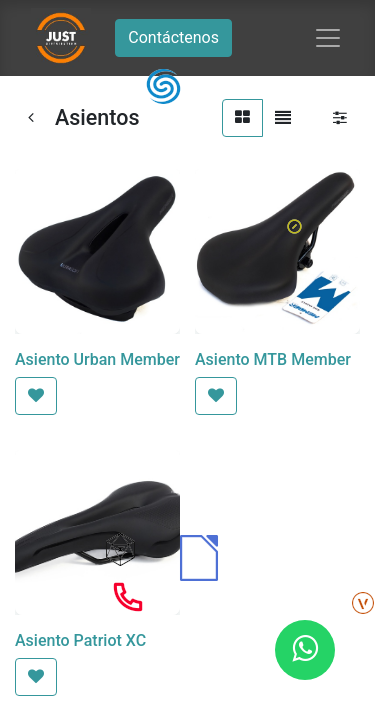 The height and width of the screenshot is (720, 375). Describe the element at coordinates (199, 558) in the screenshot. I see `open LibreOffice application` at that location.